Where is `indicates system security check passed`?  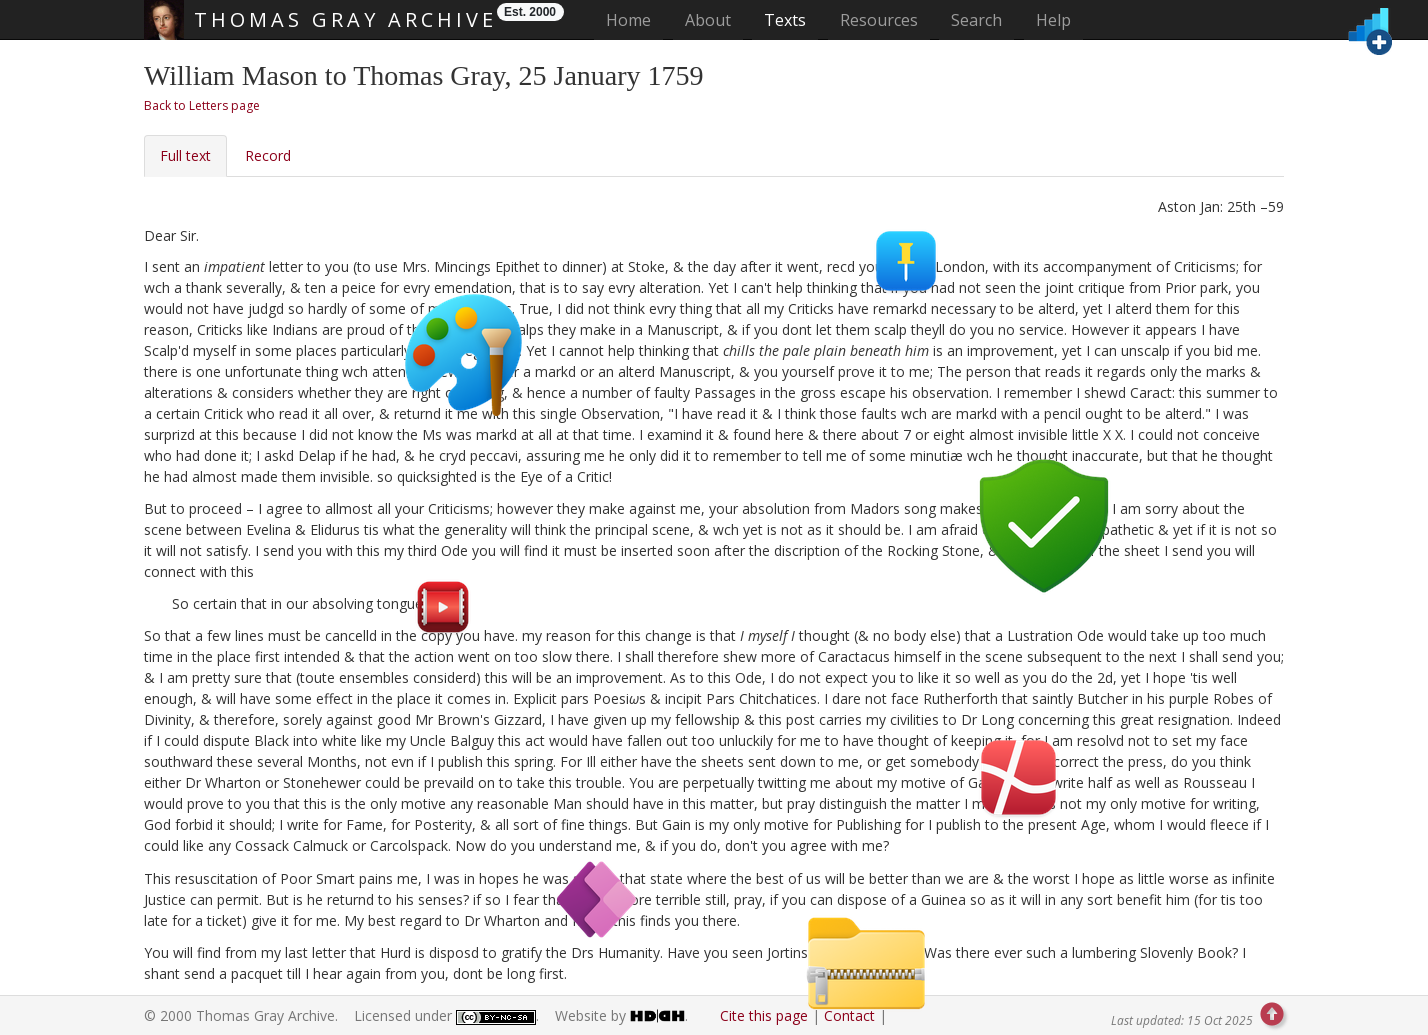 indicates system security check passed is located at coordinates (1044, 526).